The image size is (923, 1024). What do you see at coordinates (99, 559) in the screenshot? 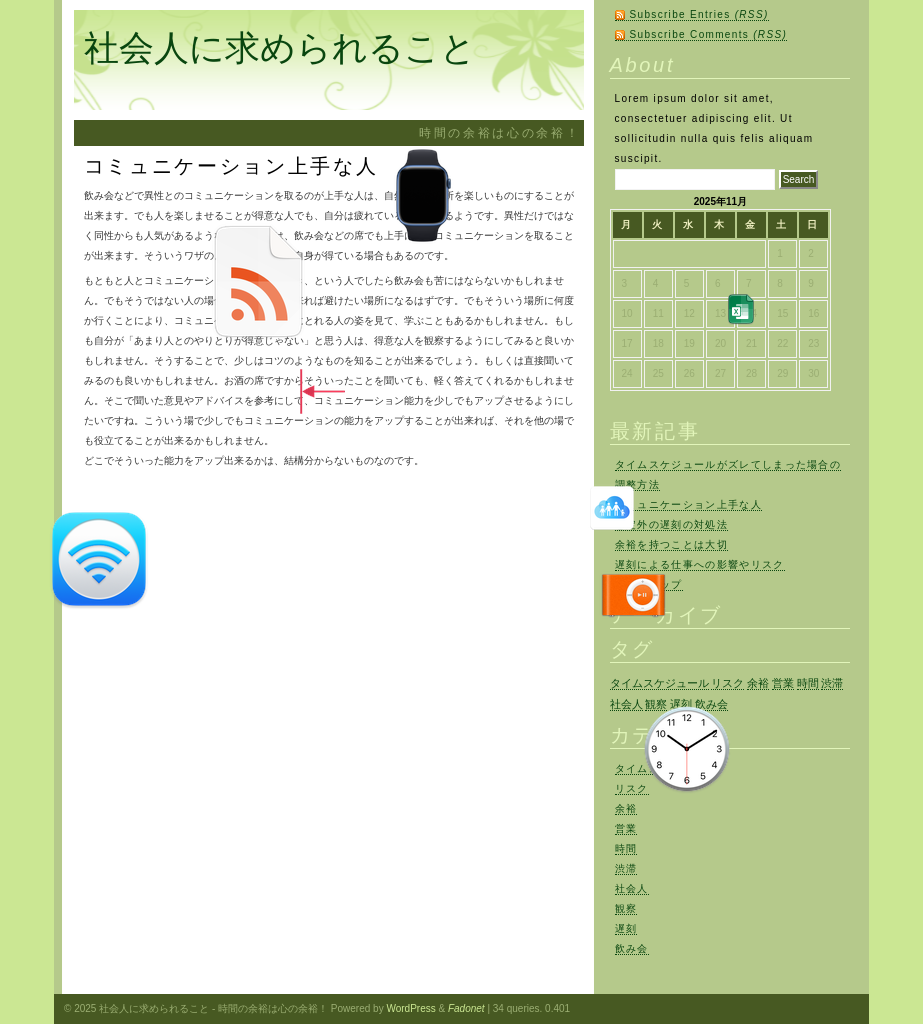
I see `open AirPort Utility to manage wireless network settings` at bounding box center [99, 559].